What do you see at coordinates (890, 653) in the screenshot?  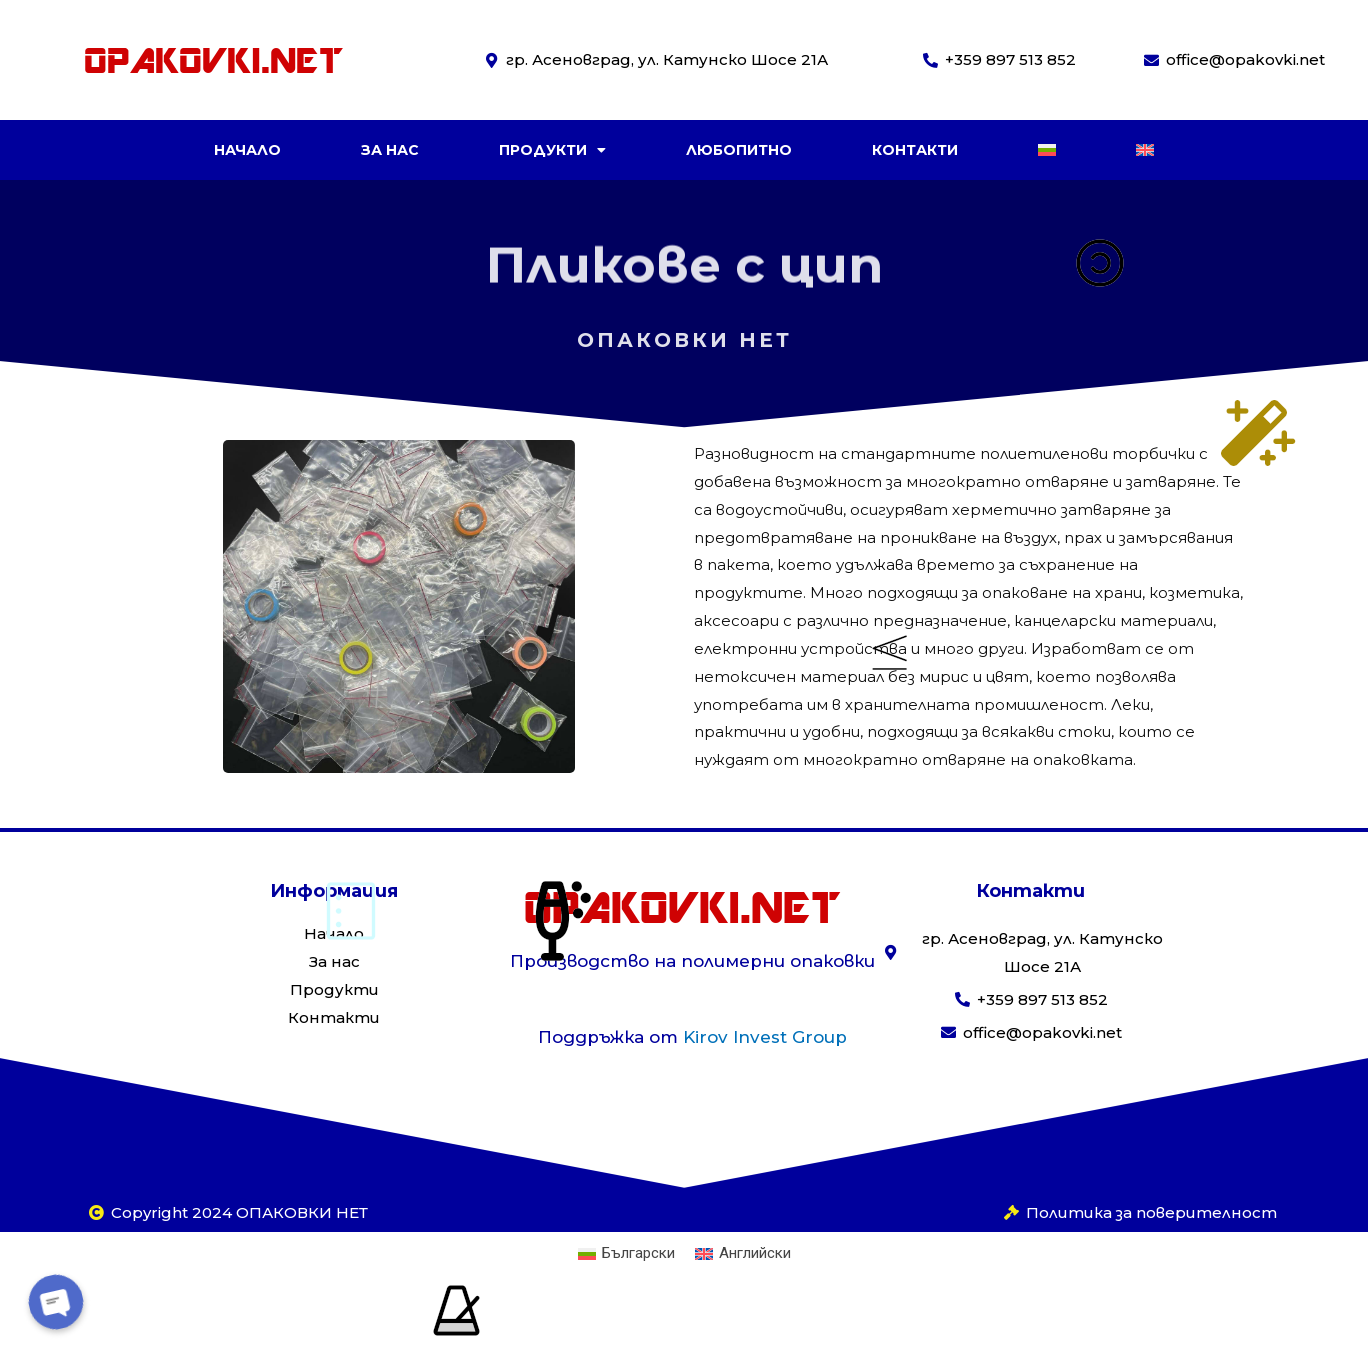 I see `less than or equal to mathematical operator` at bounding box center [890, 653].